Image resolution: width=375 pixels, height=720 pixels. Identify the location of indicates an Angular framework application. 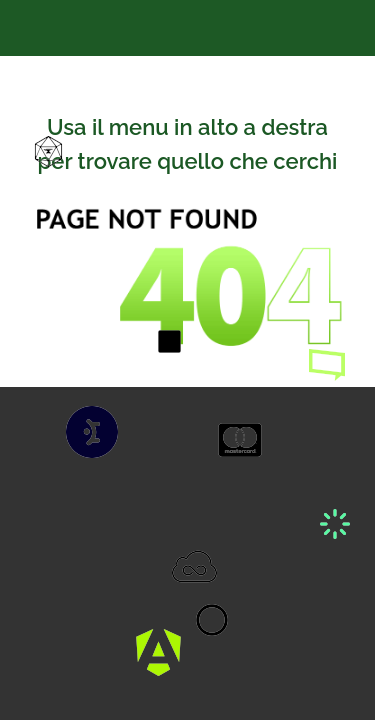
(158, 652).